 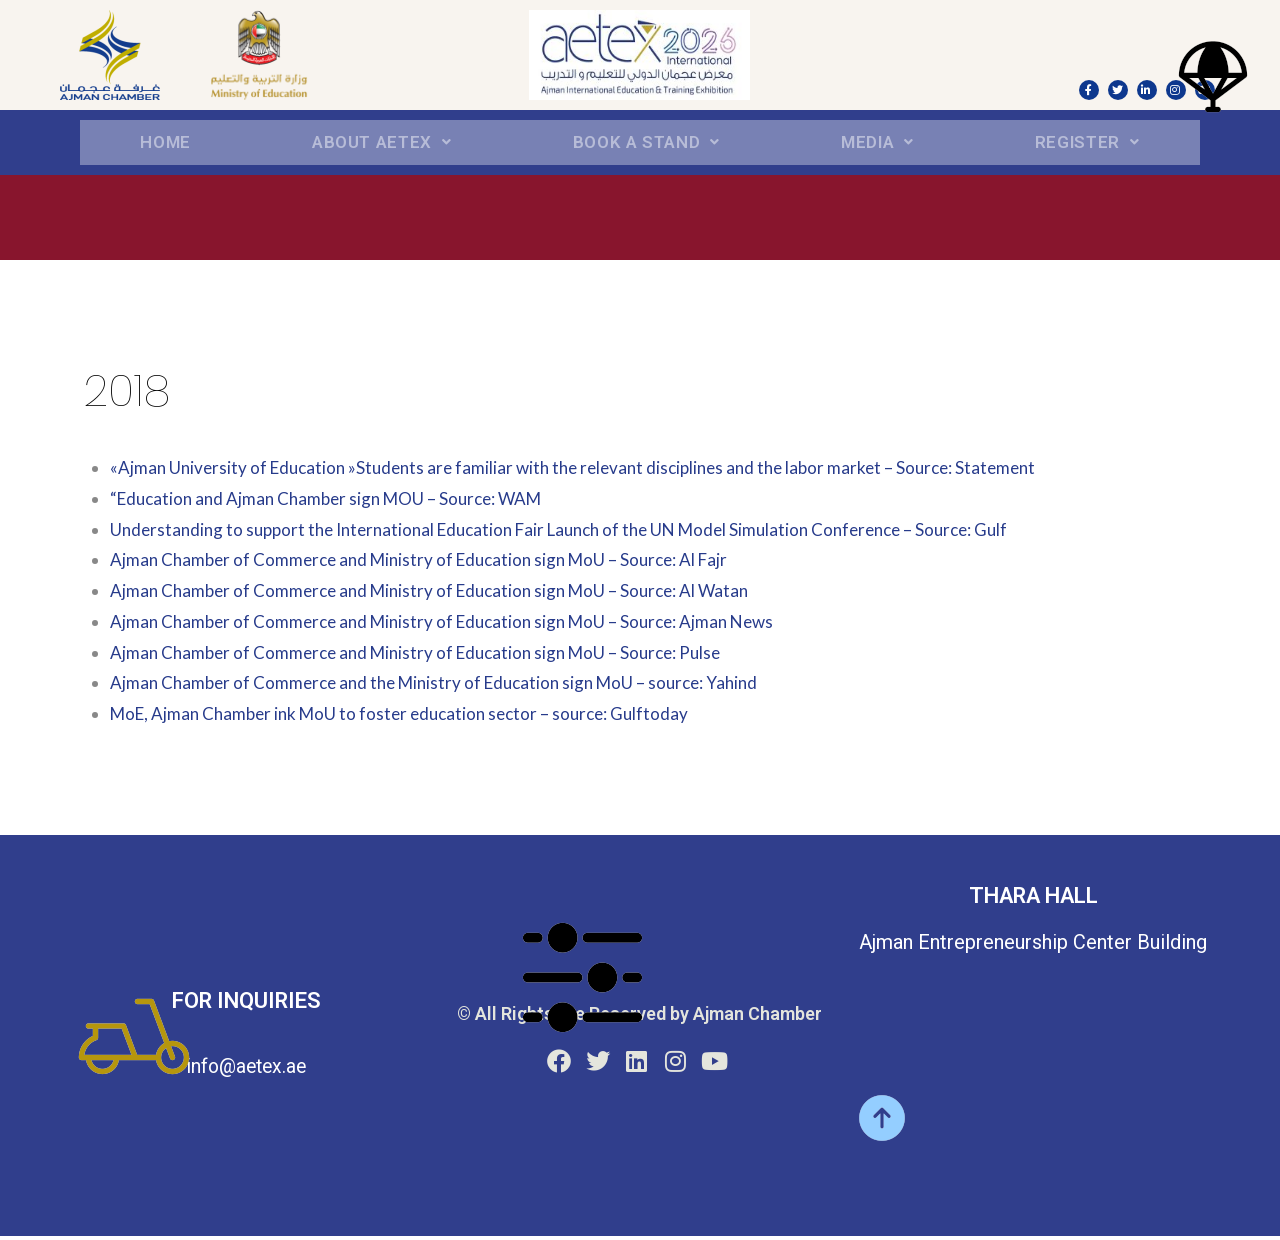 What do you see at coordinates (882, 1118) in the screenshot?
I see `upload a file or content` at bounding box center [882, 1118].